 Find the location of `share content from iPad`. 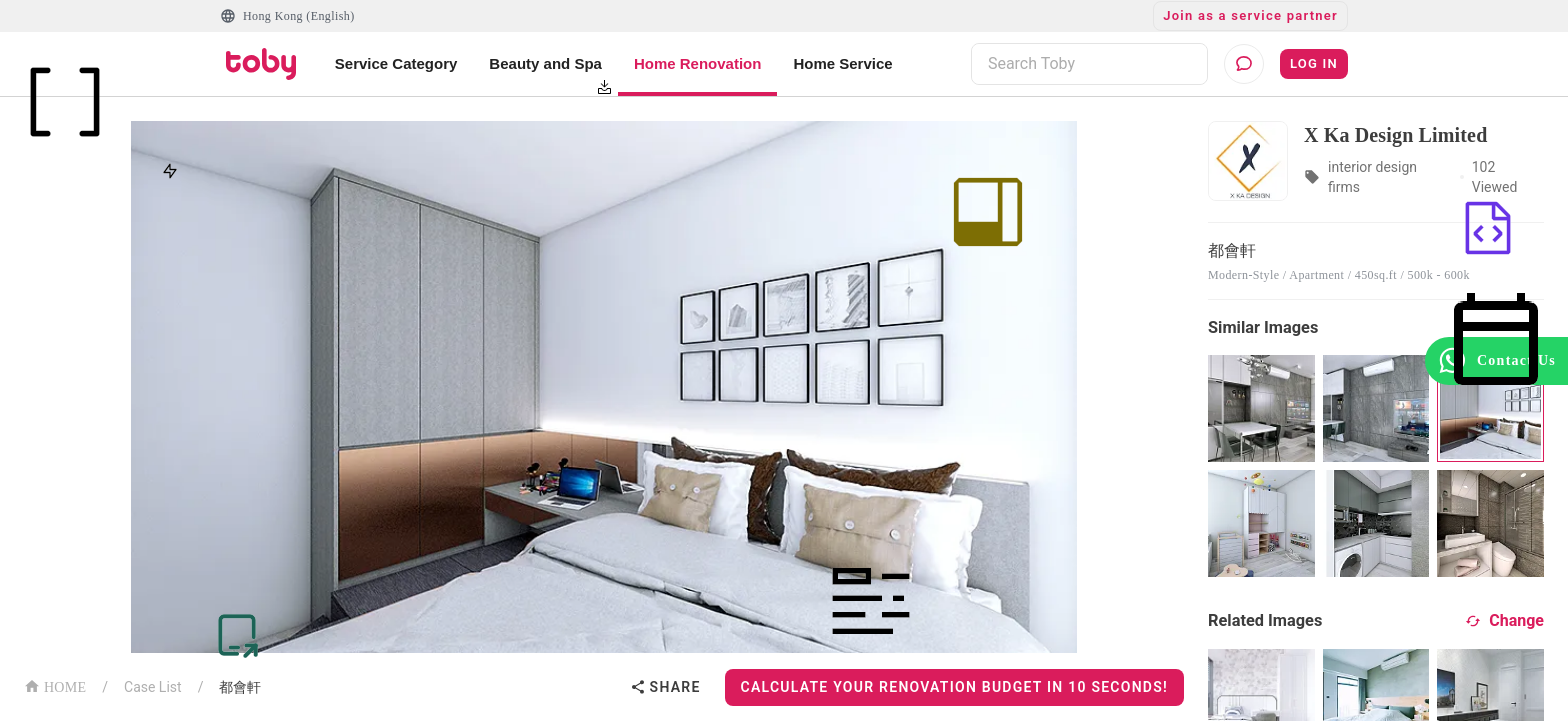

share content from iPad is located at coordinates (237, 635).